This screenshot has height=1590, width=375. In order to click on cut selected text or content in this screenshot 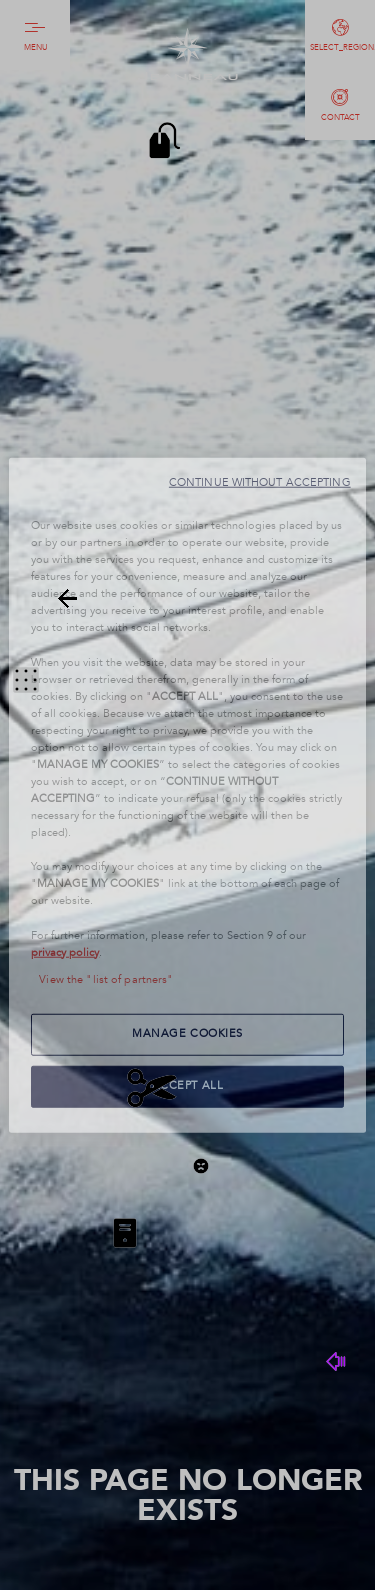, I will do `click(152, 1088)`.